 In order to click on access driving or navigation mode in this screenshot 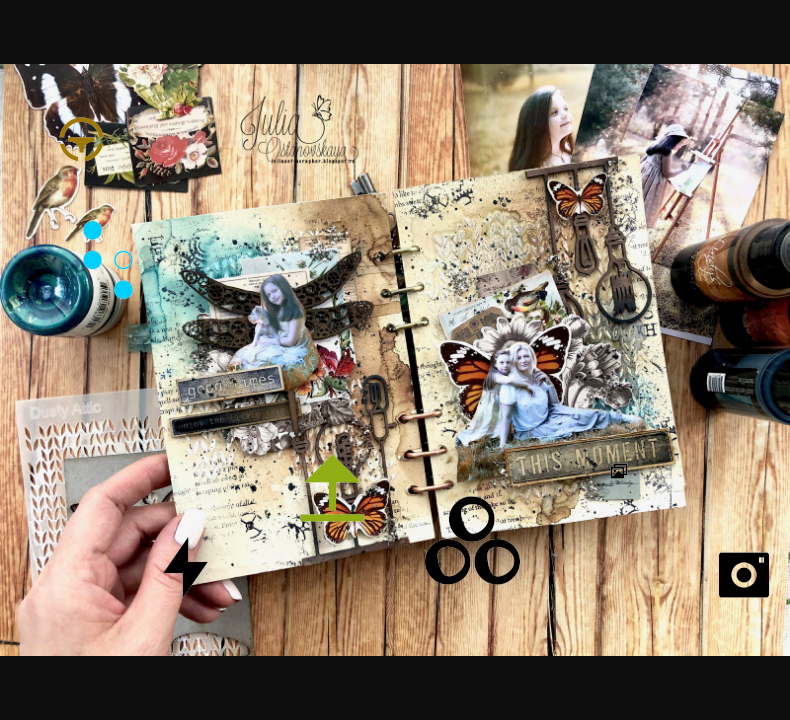, I will do `click(81, 139)`.